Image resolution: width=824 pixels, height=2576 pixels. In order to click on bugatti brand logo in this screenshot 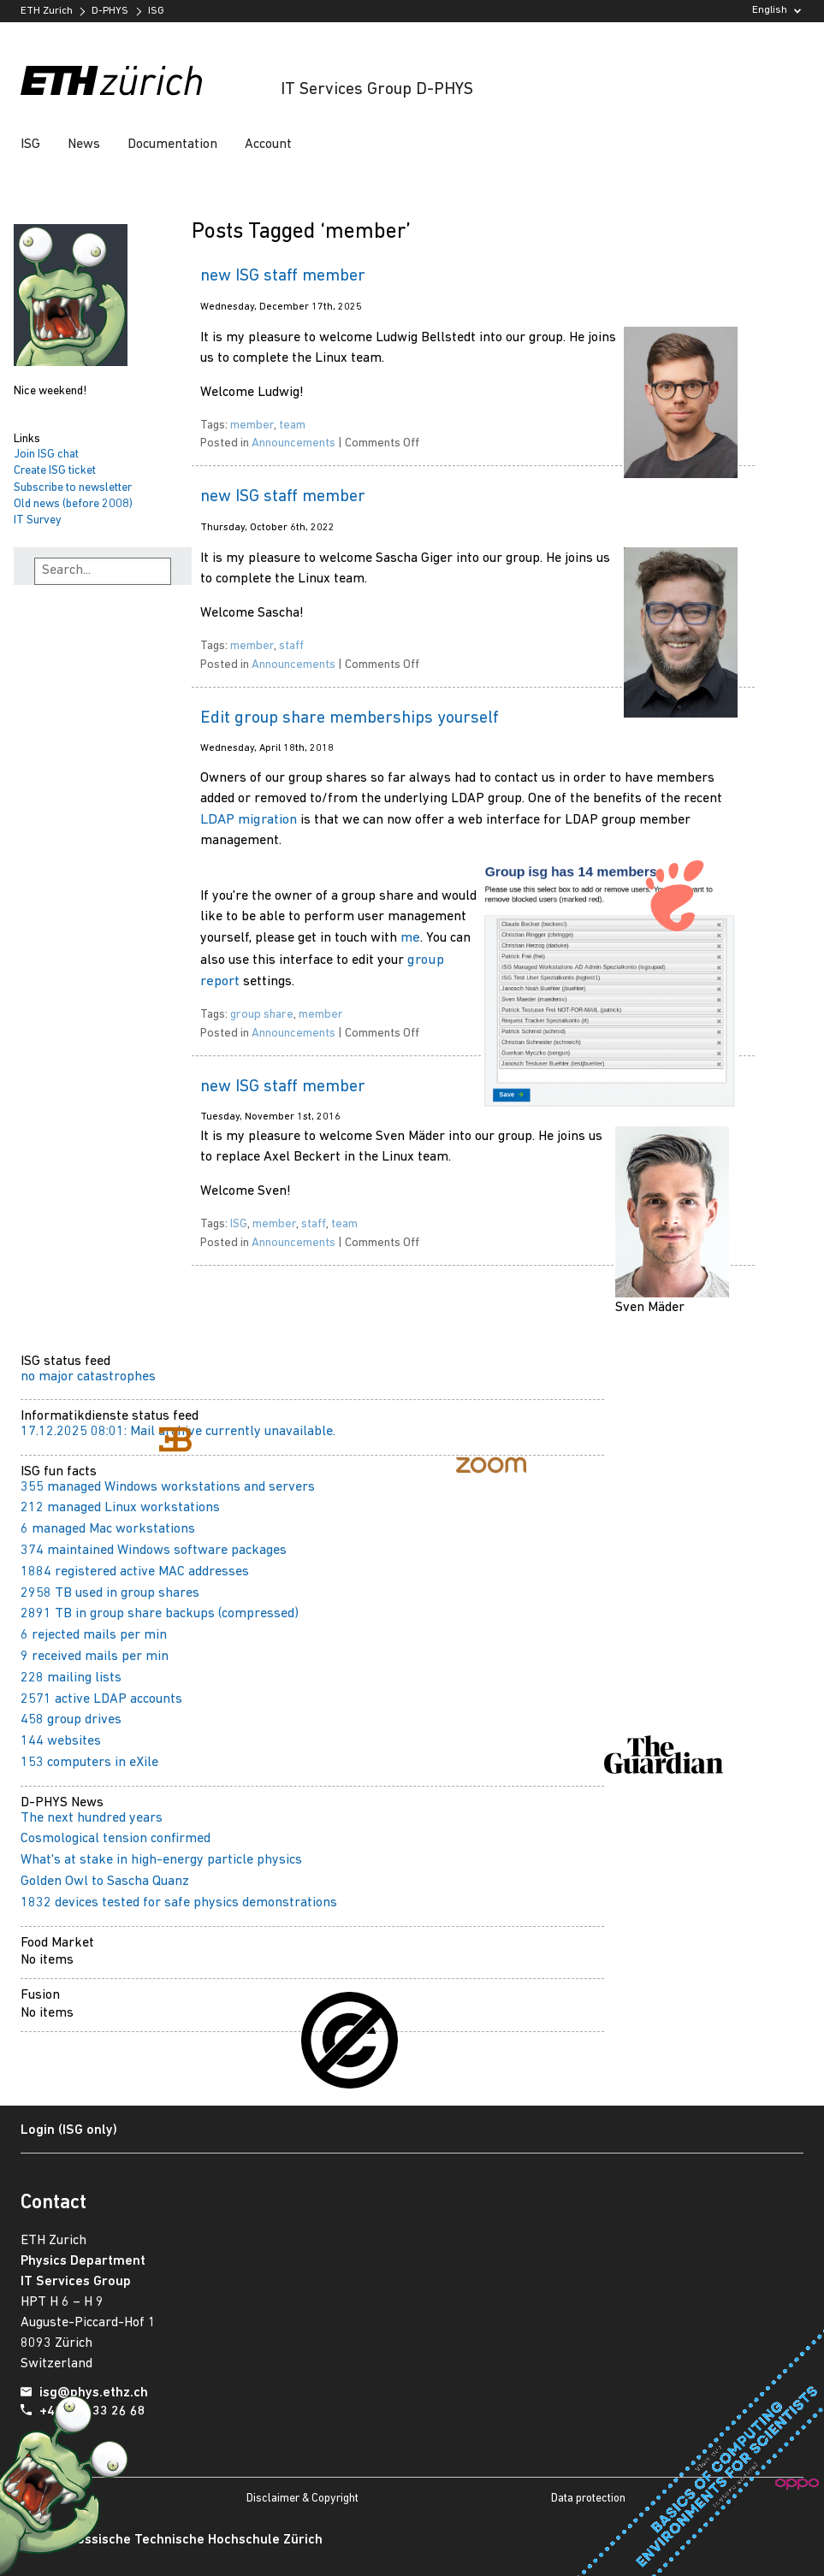, I will do `click(175, 1439)`.